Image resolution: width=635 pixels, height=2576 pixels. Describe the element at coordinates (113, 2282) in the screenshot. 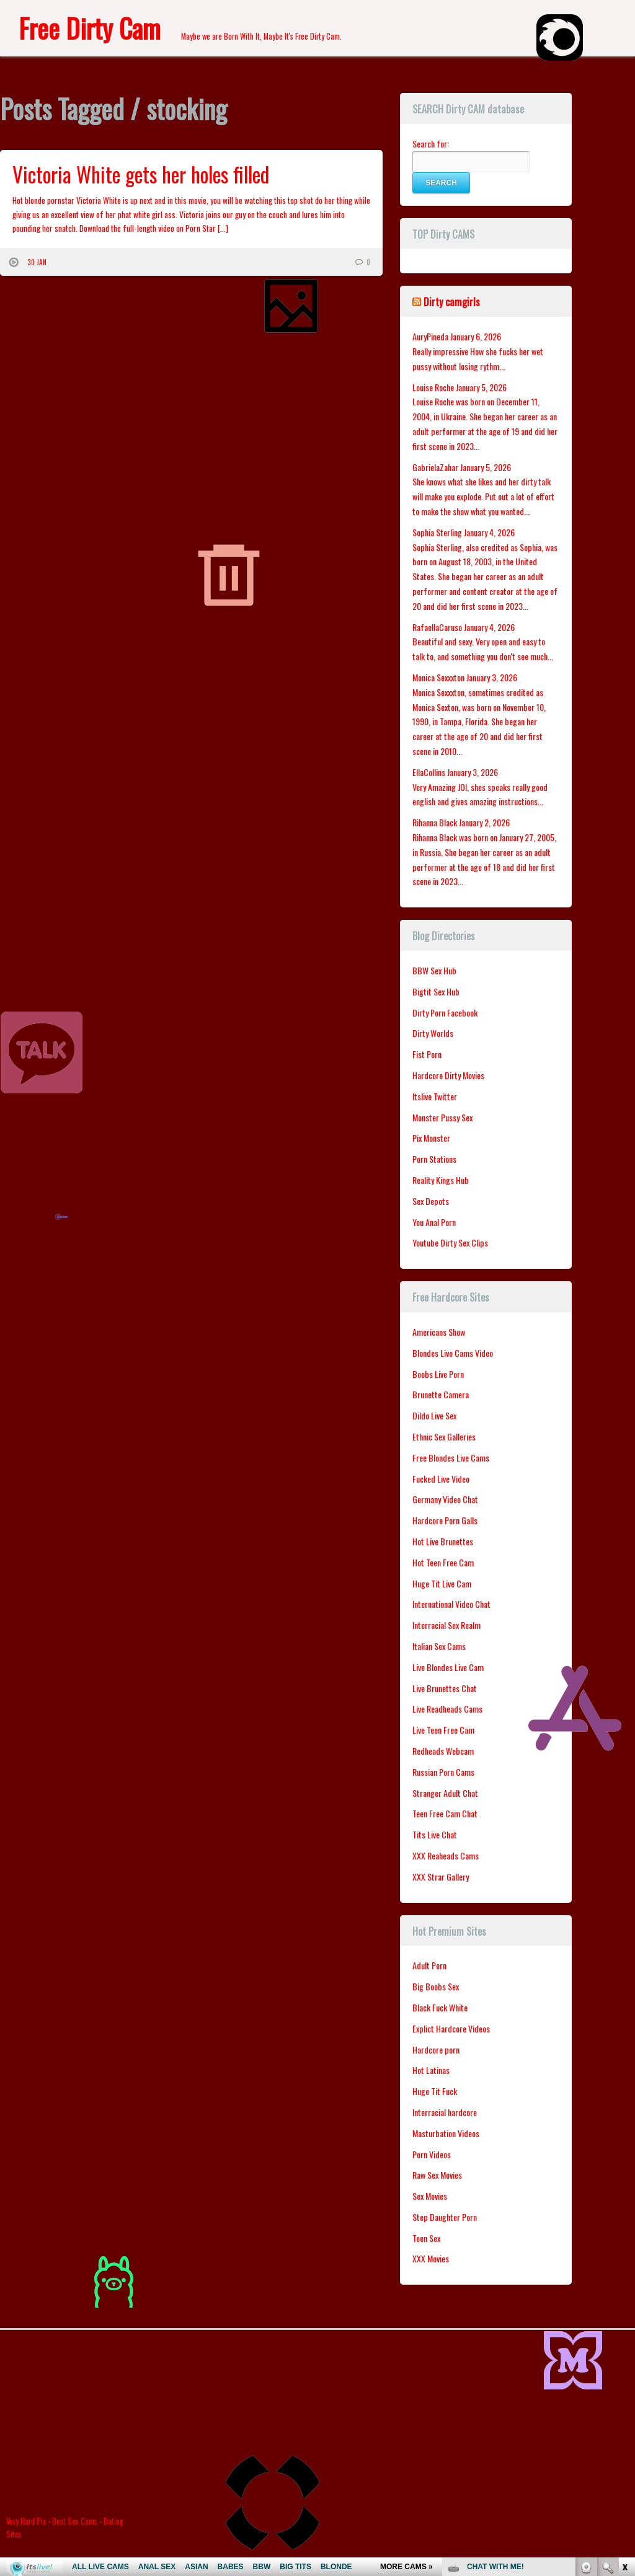

I see `open the Ollama application` at that location.